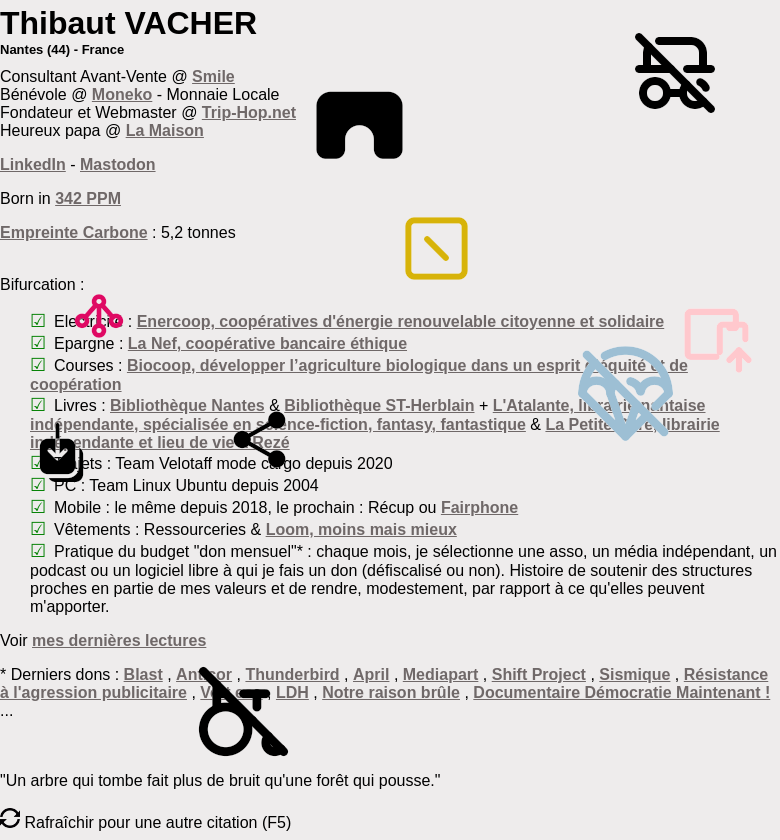 Image resolution: width=780 pixels, height=840 pixels. What do you see at coordinates (716, 337) in the screenshot?
I see `upload content to connected devices` at bounding box center [716, 337].